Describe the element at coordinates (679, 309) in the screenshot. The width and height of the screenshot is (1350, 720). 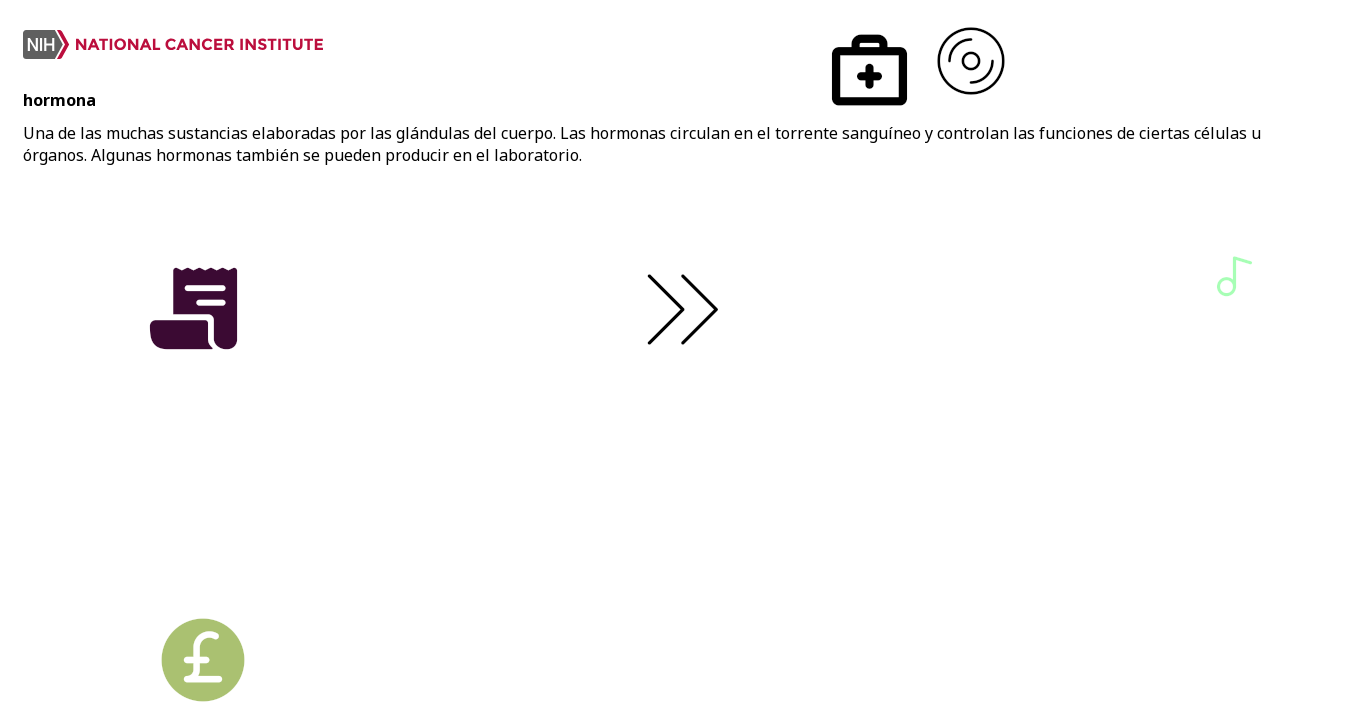
I see `skip forward or advance to next item` at that location.